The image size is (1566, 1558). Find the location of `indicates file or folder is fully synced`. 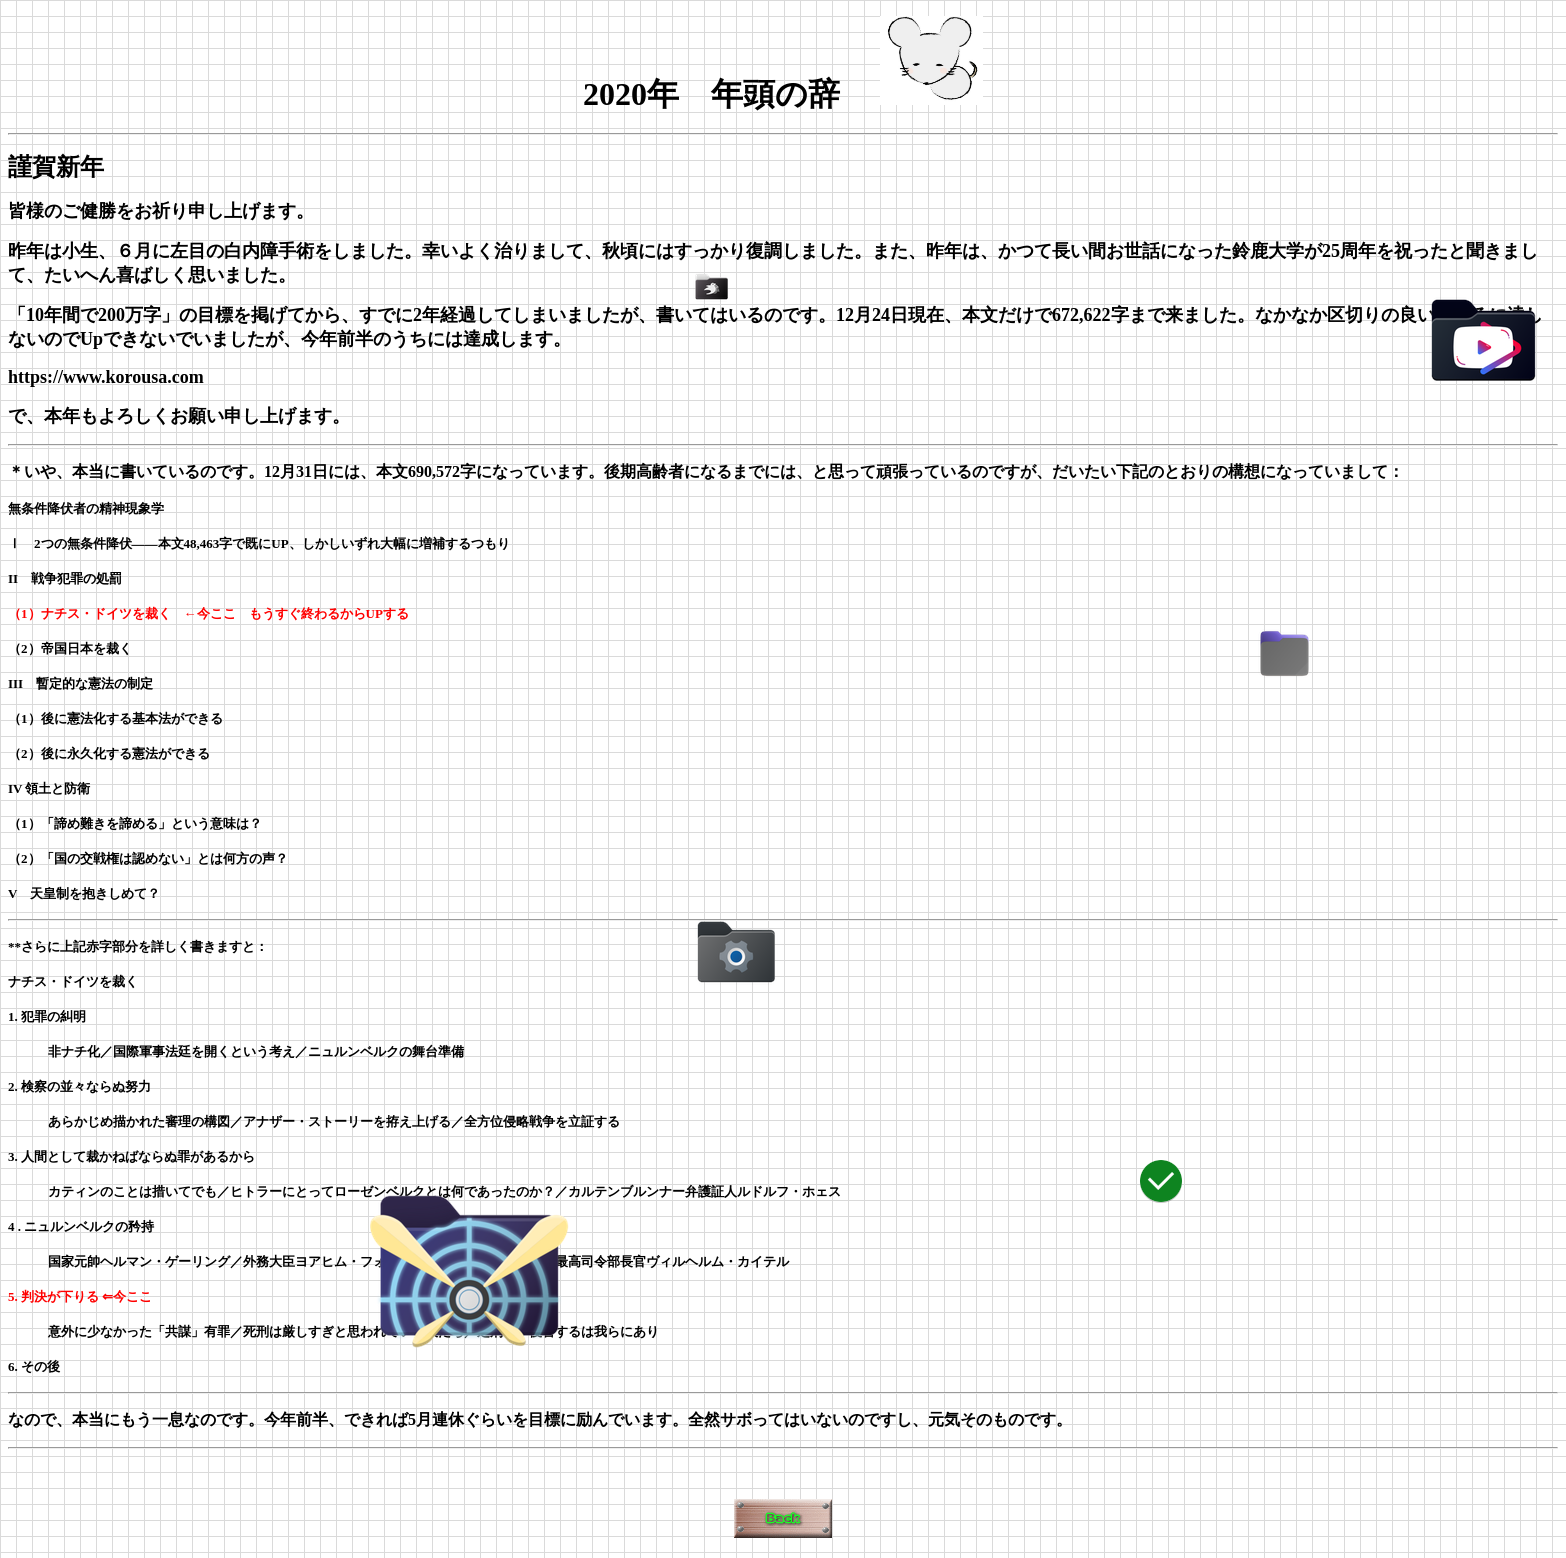

indicates file or folder is fully synced is located at coordinates (1161, 1181).